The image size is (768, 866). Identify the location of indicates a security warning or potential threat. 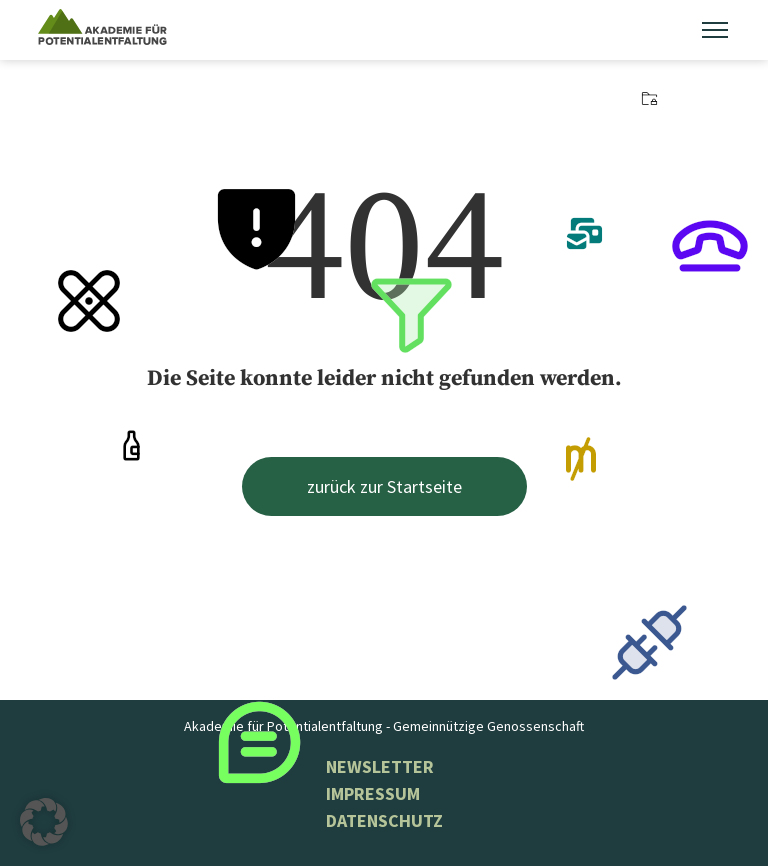
(256, 224).